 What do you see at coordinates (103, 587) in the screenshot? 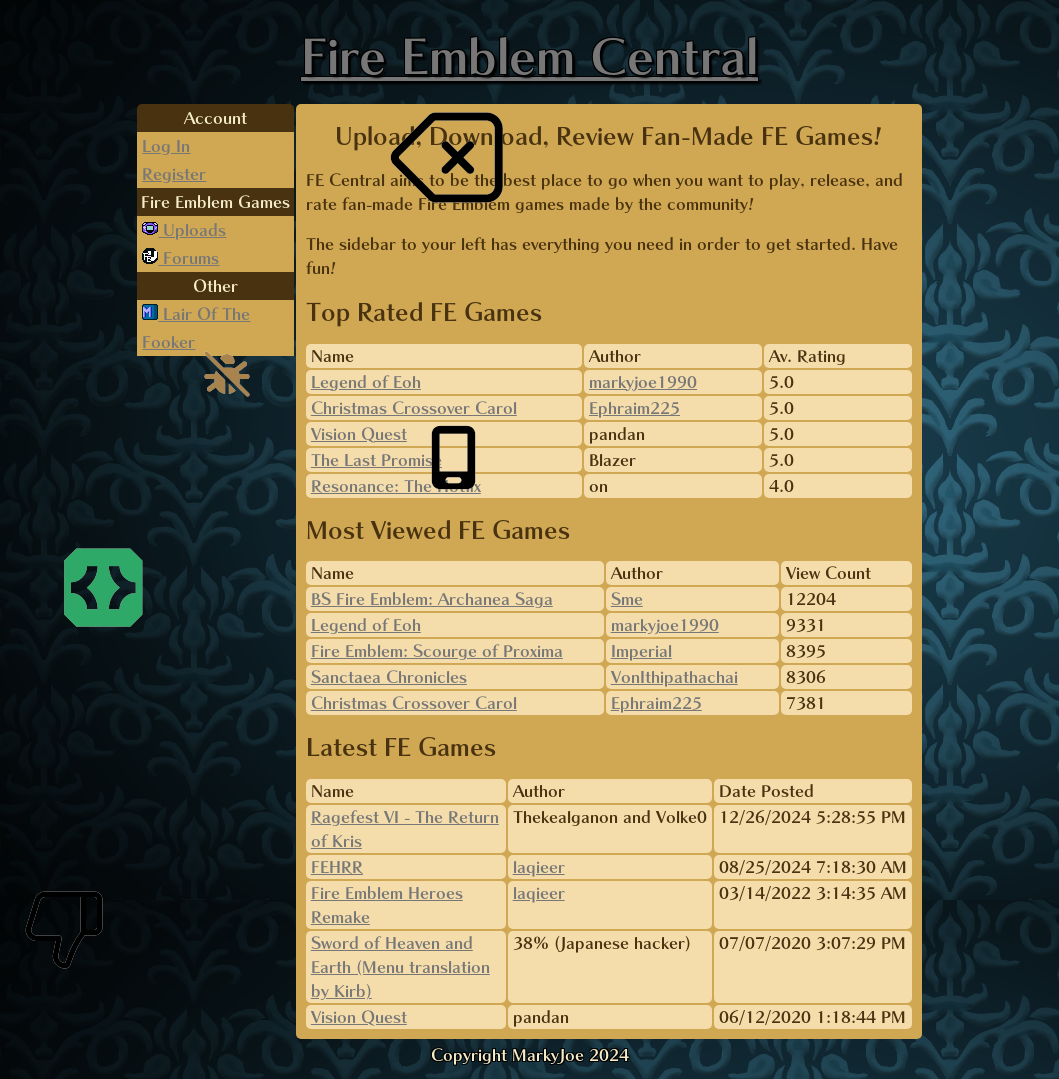
I see `indicates active developer badge status on Discord` at bounding box center [103, 587].